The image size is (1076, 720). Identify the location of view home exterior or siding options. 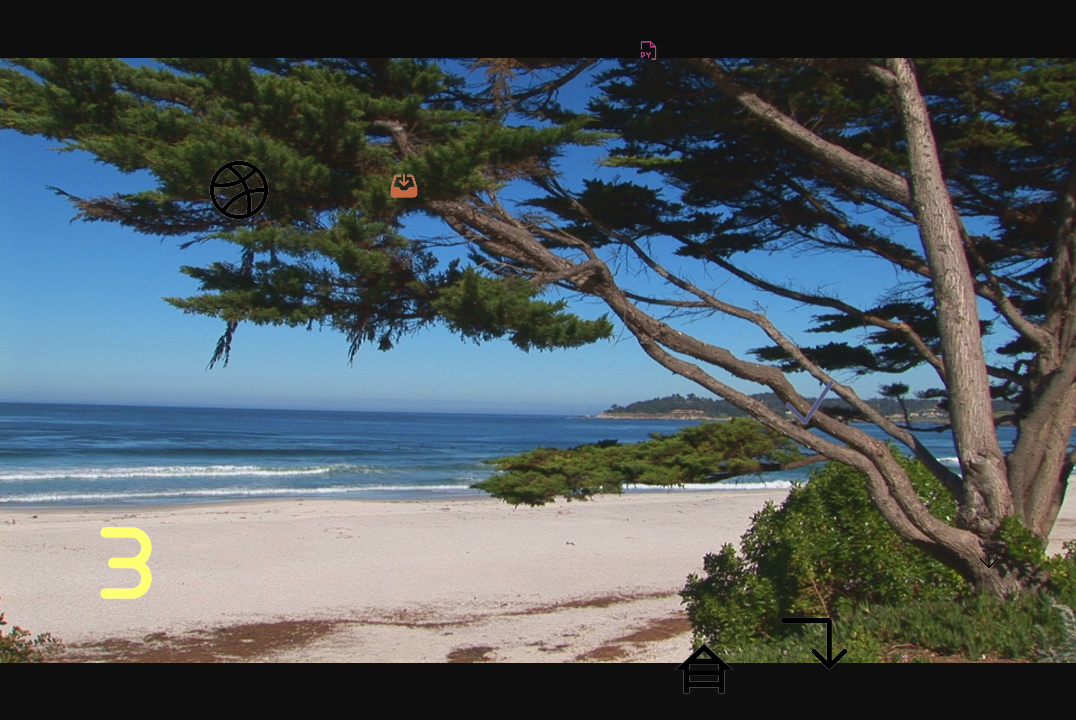
(704, 670).